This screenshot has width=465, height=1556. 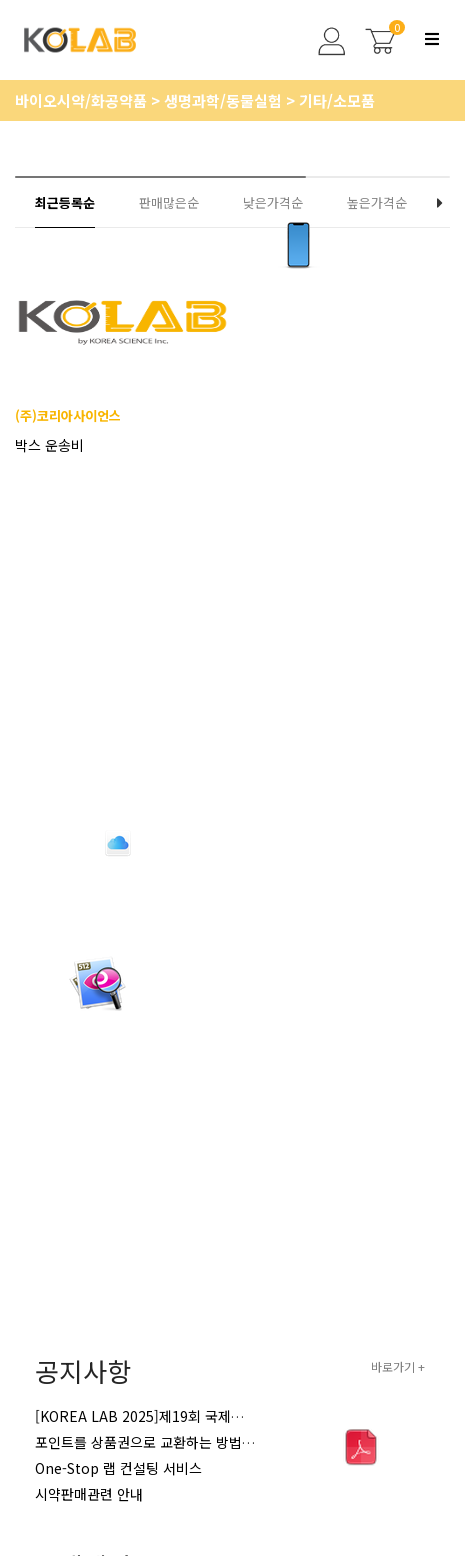 What do you see at coordinates (298, 245) in the screenshot?
I see `iPhone XR device icon` at bounding box center [298, 245].